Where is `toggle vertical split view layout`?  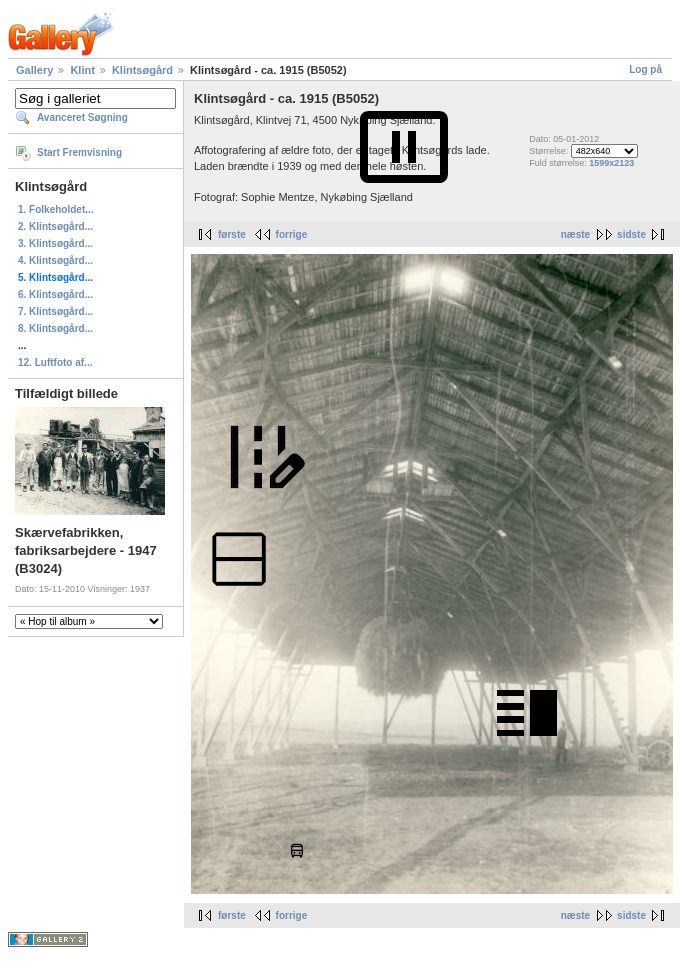
toggle vertical split view layout is located at coordinates (527, 713).